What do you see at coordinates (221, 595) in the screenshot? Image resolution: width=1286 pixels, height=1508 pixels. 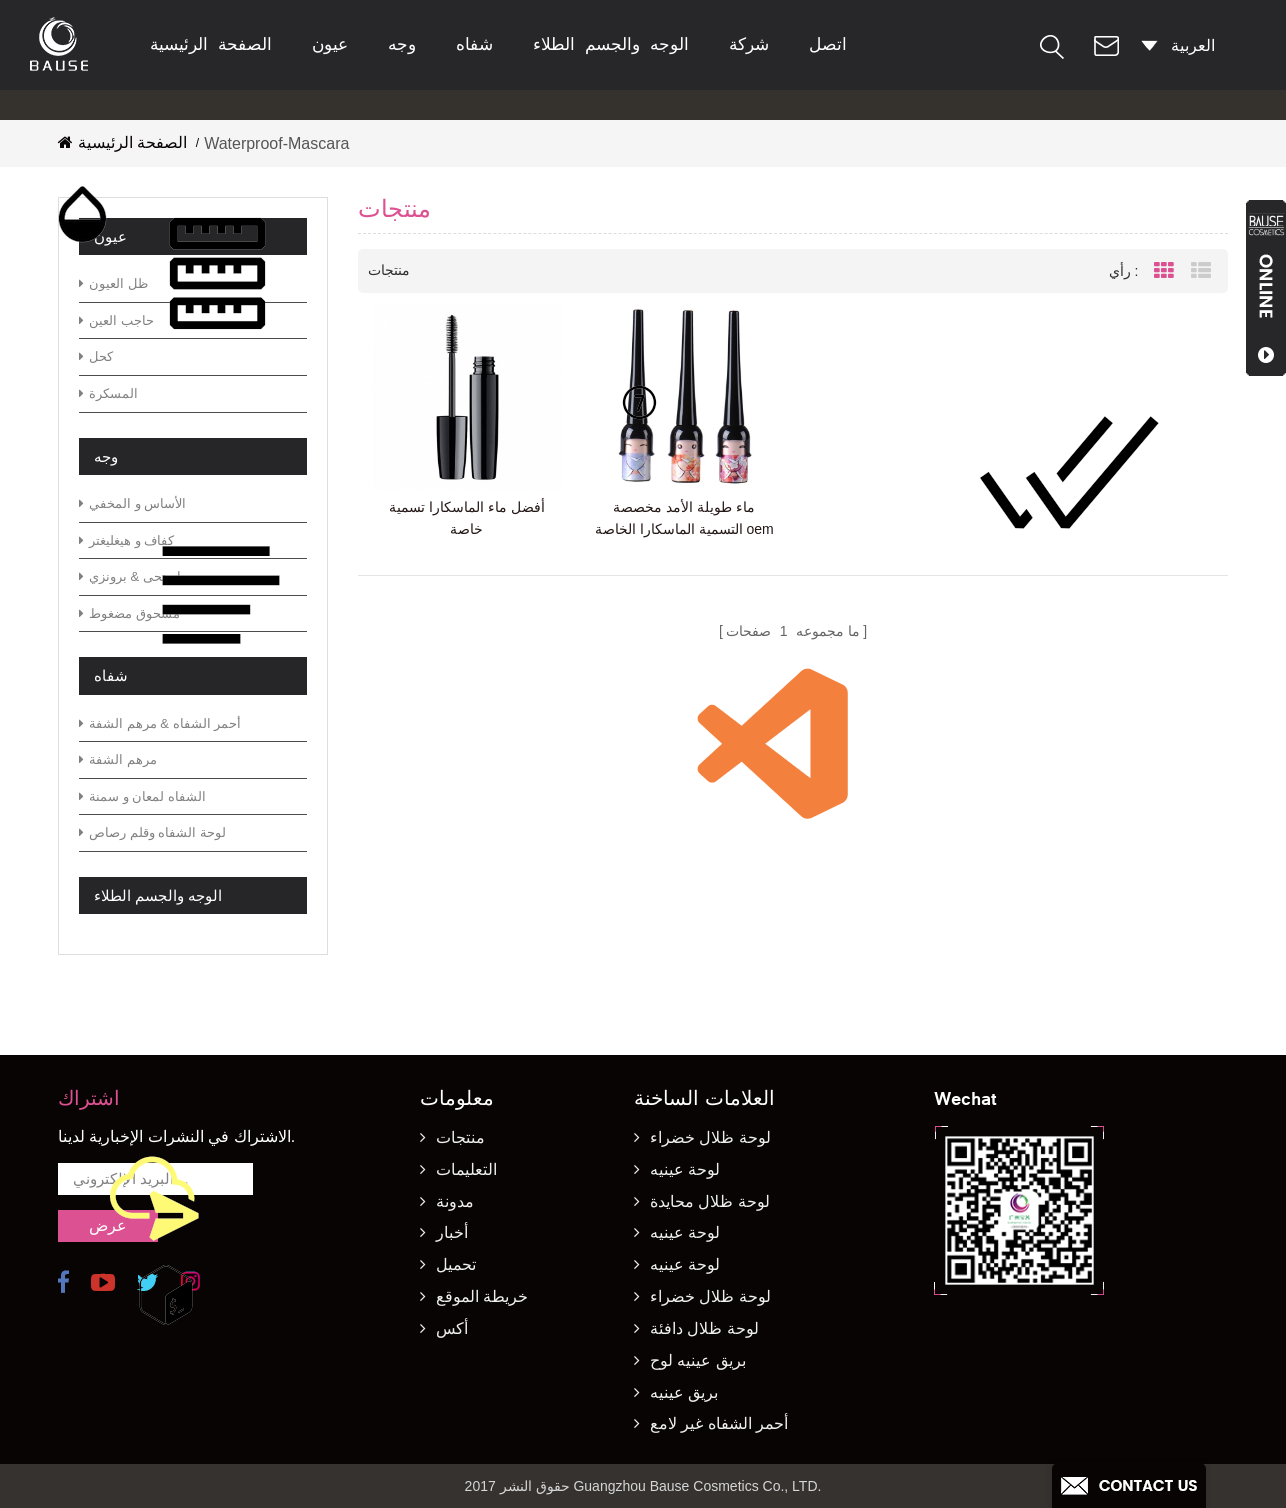 I see `view items in a flat list format` at bounding box center [221, 595].